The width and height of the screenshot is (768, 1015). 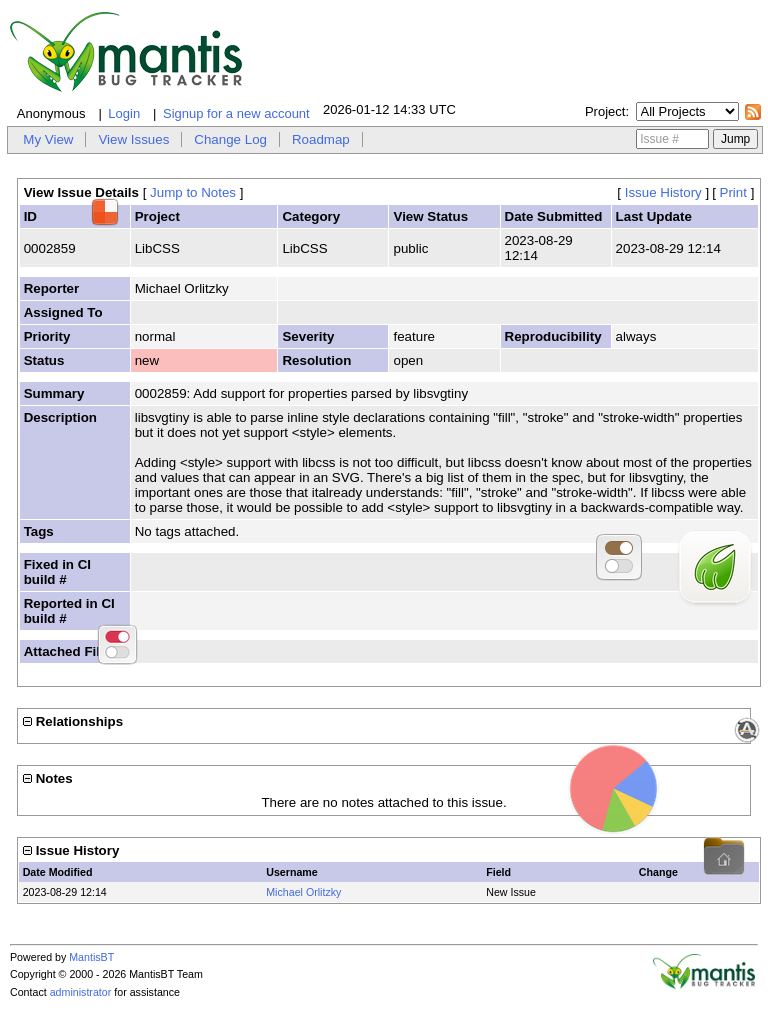 What do you see at coordinates (715, 567) in the screenshot?
I see `launch midori web browser` at bounding box center [715, 567].